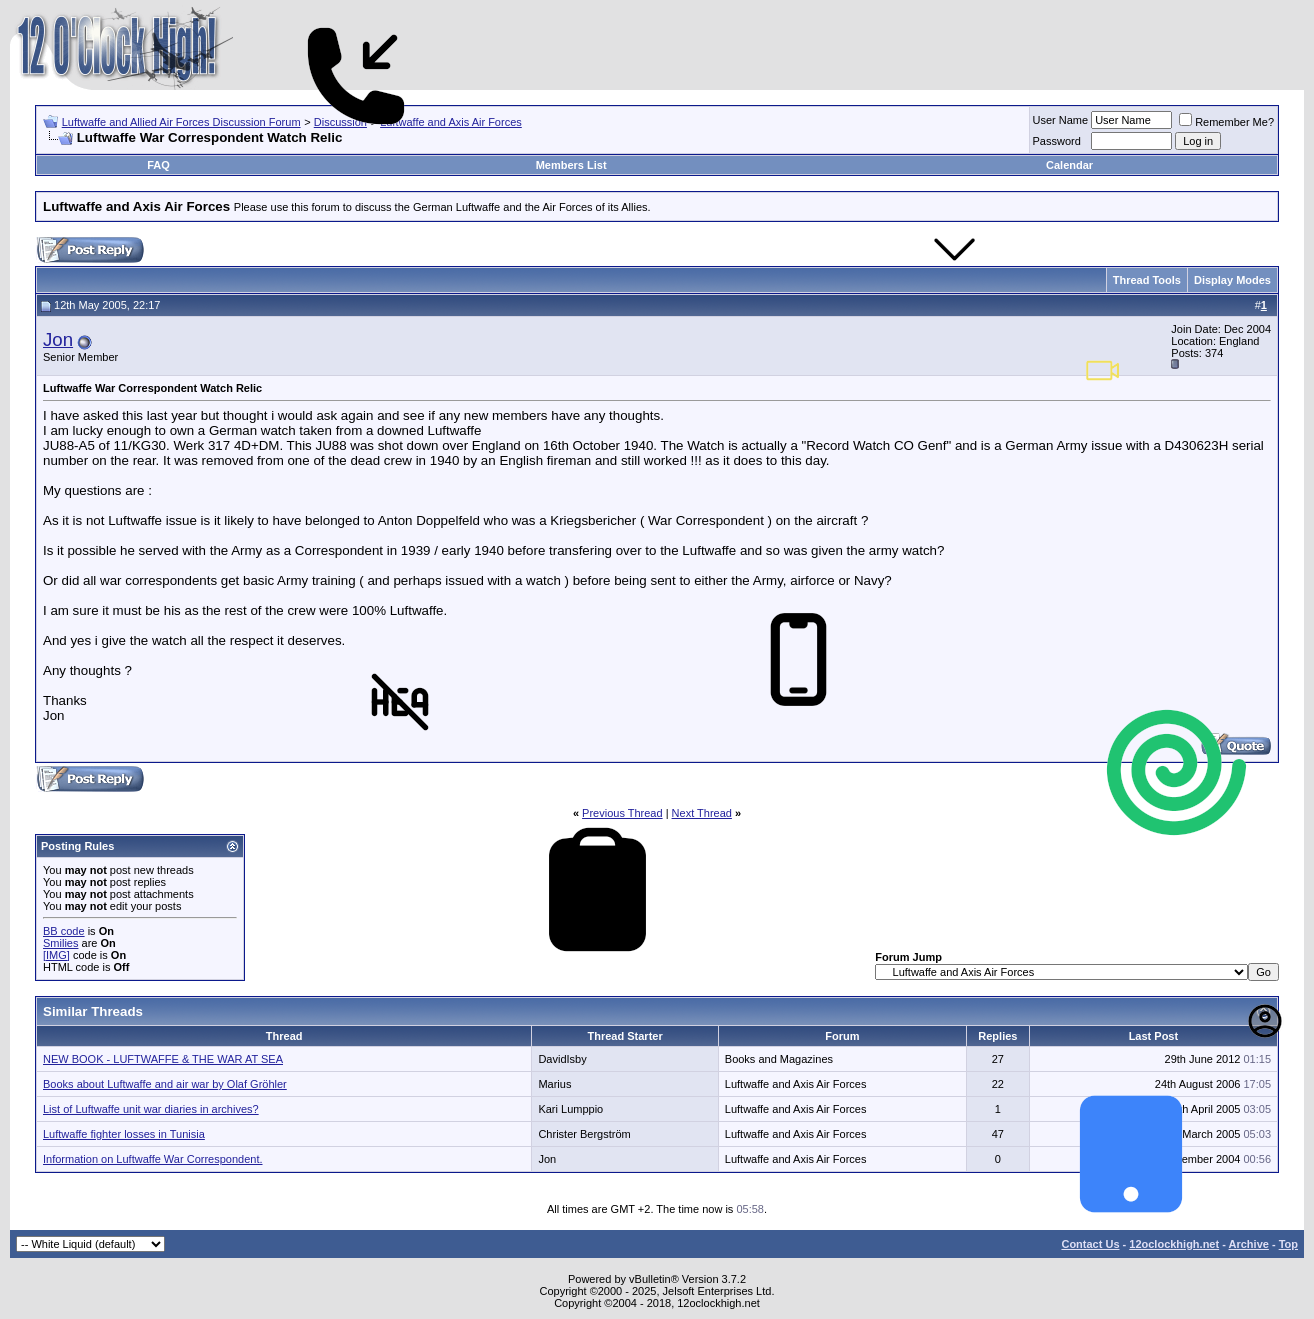 Image resolution: width=1314 pixels, height=1319 pixels. I want to click on access mobile device settings, so click(798, 659).